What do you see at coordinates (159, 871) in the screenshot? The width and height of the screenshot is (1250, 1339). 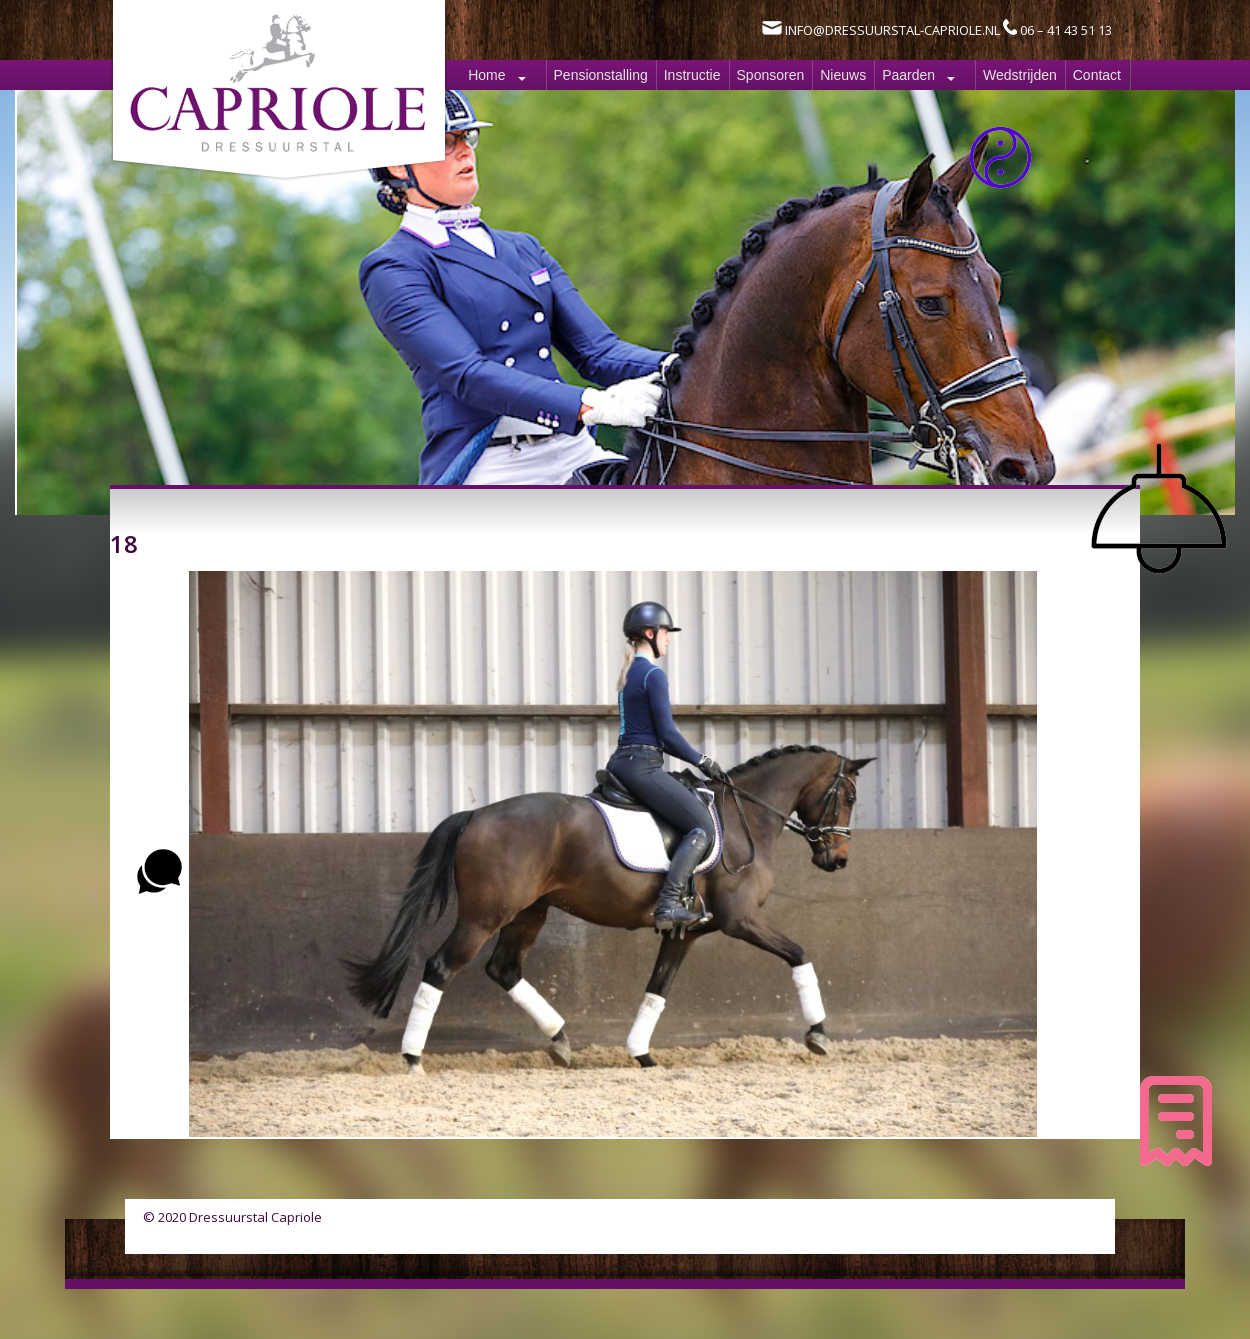 I see `open messaging or chat` at bounding box center [159, 871].